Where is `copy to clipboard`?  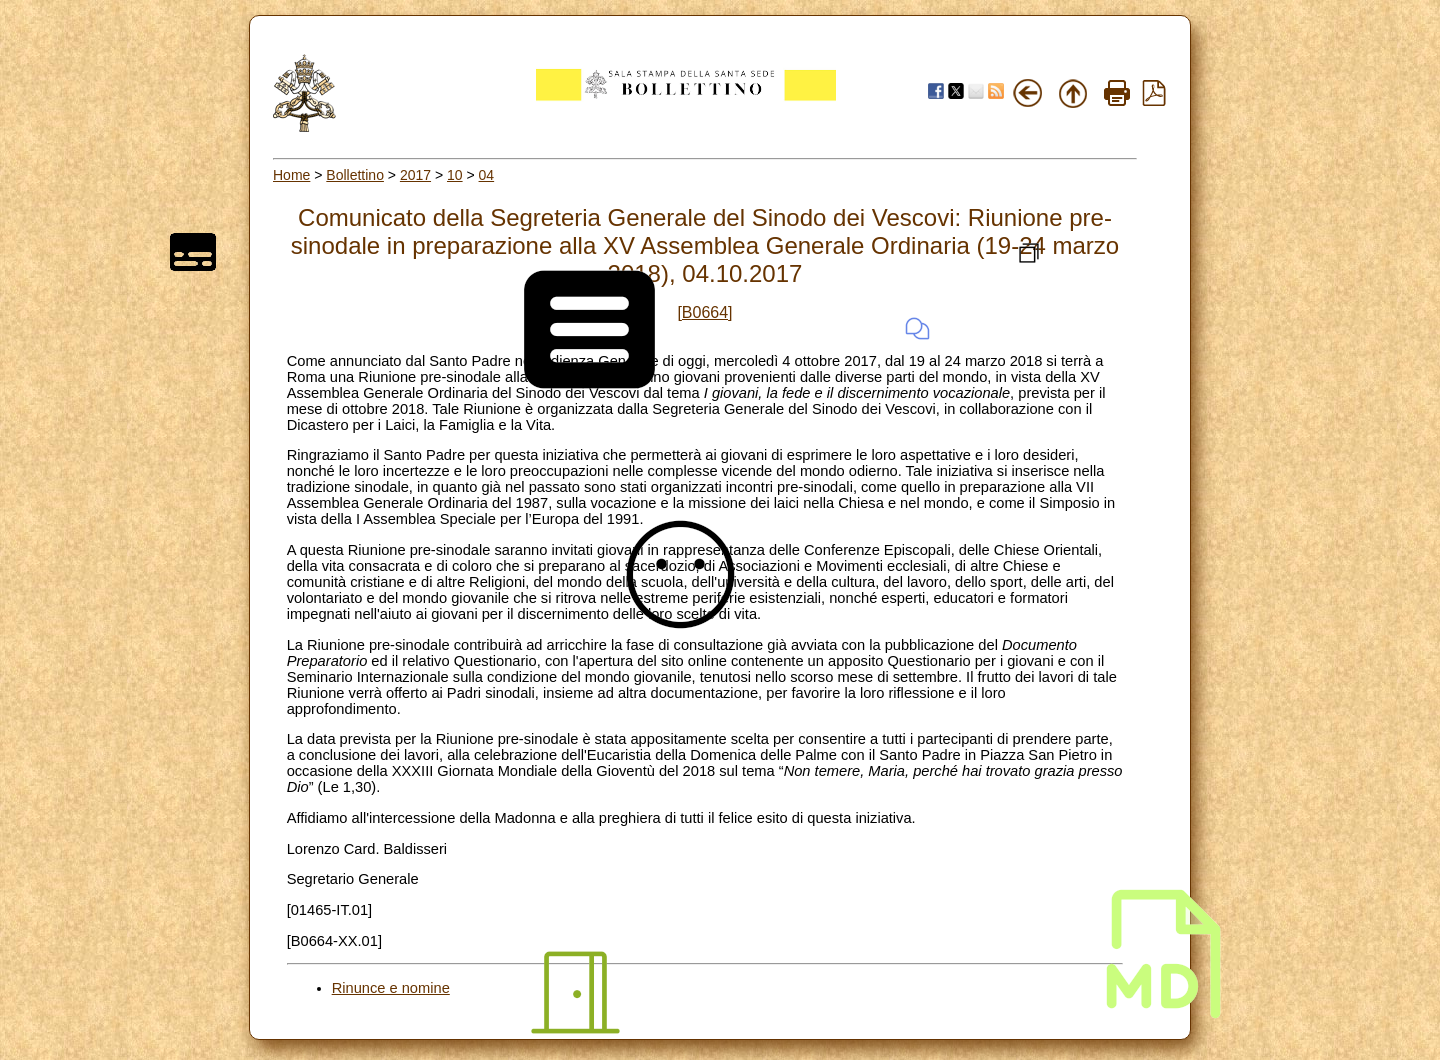 copy to clipboard is located at coordinates (1029, 253).